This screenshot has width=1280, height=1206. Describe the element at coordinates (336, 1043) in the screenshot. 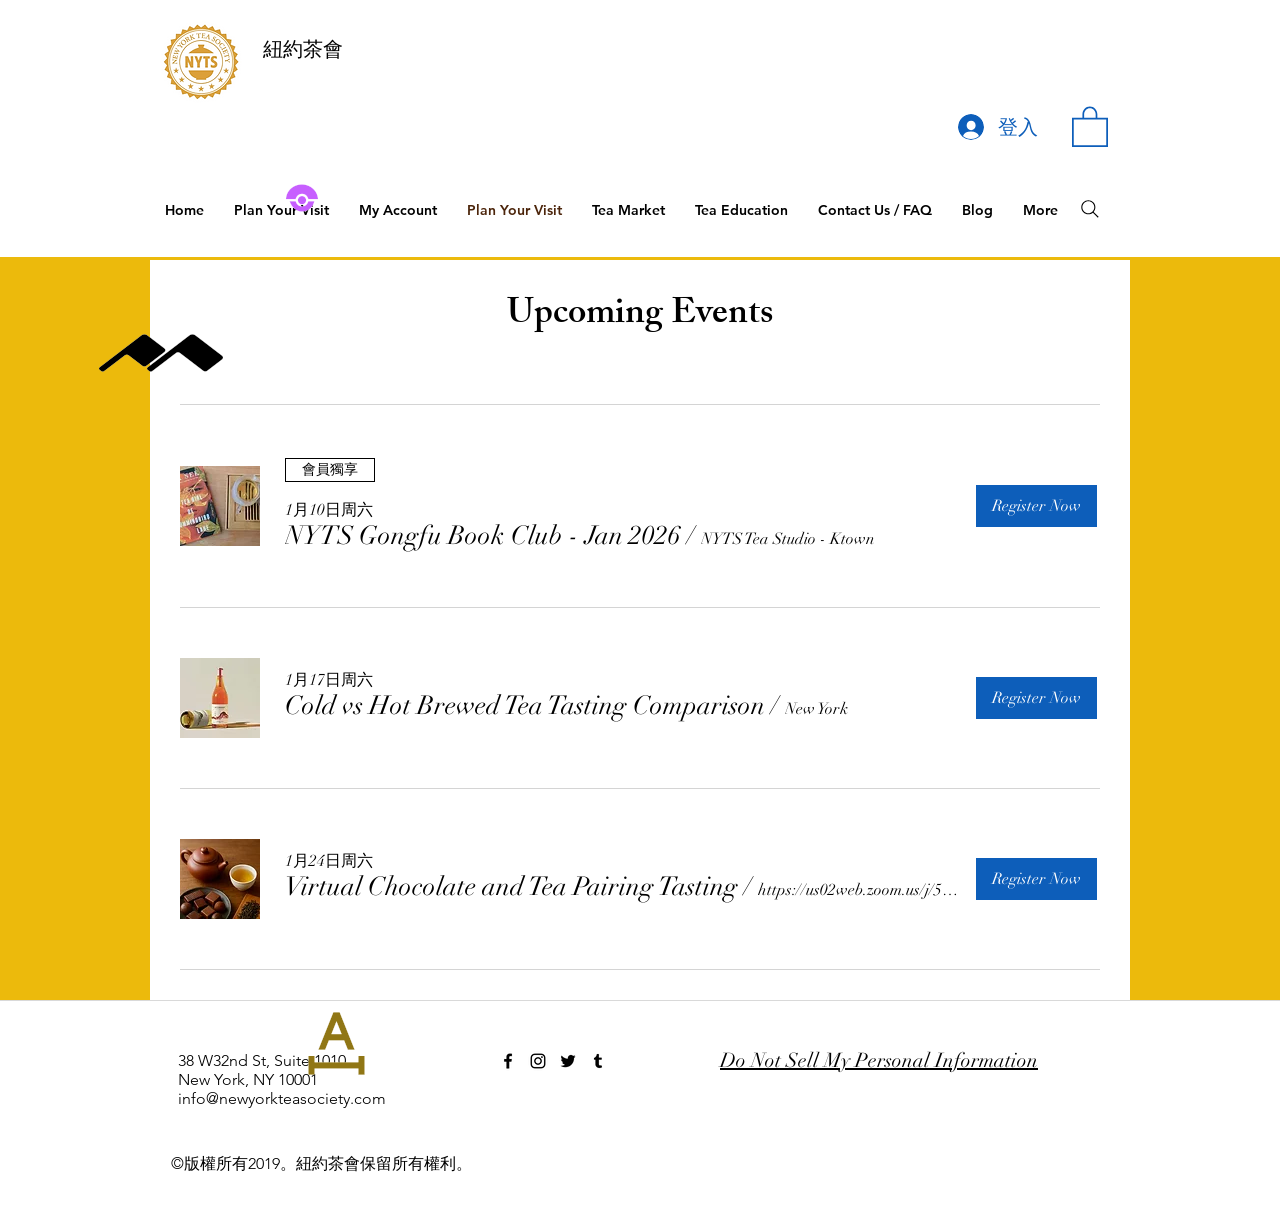

I see `adjust letter spacing in text` at that location.